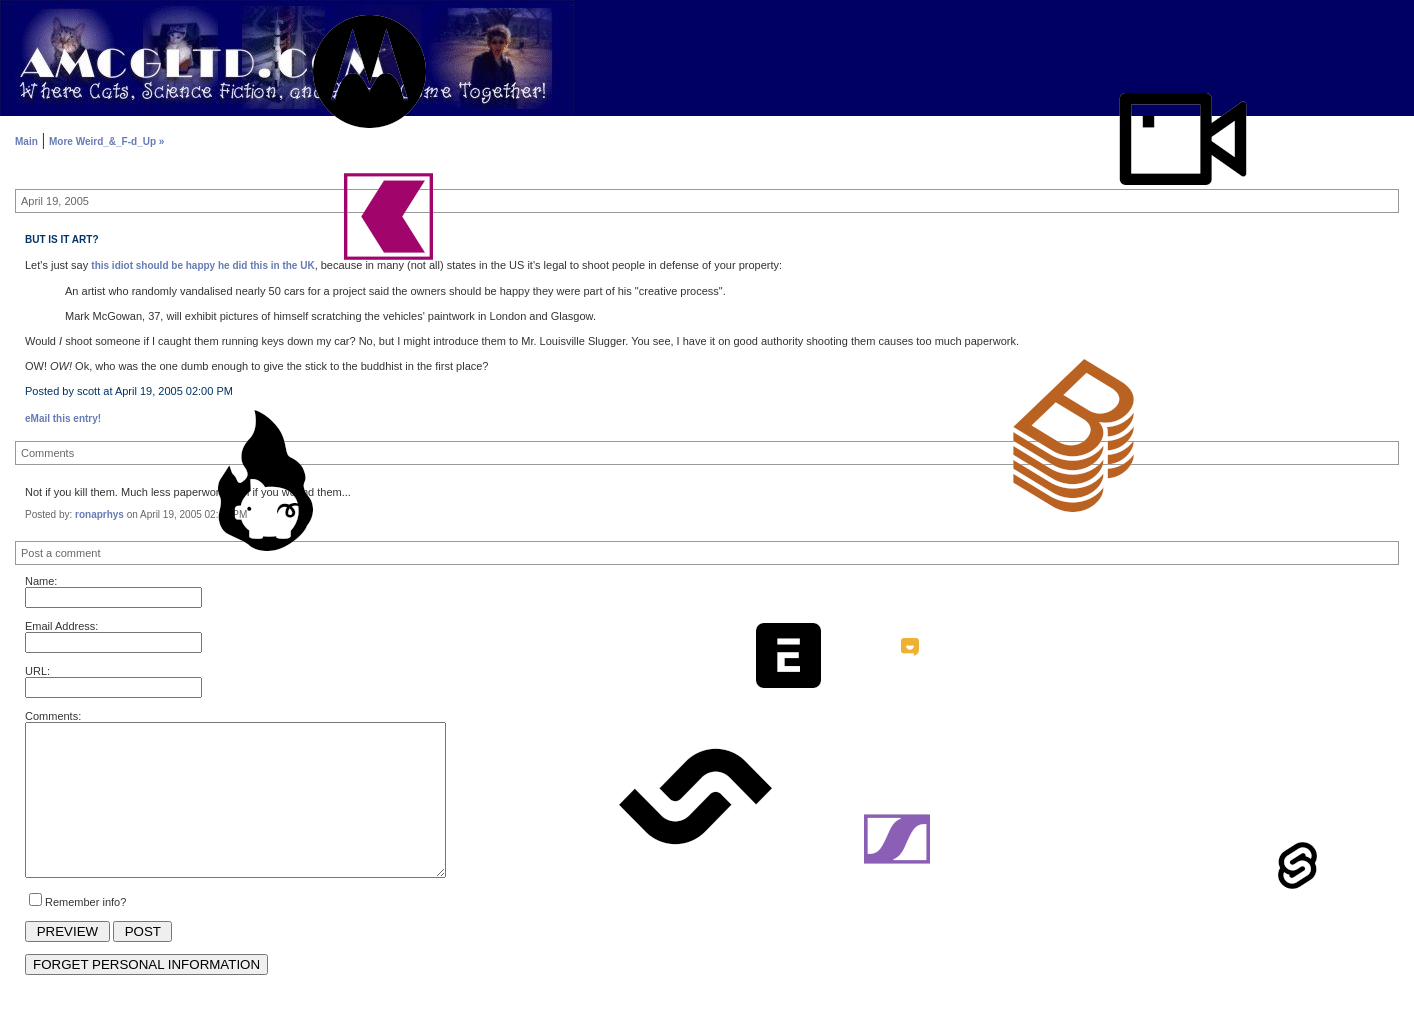  I want to click on start recording a video, so click(1183, 139).